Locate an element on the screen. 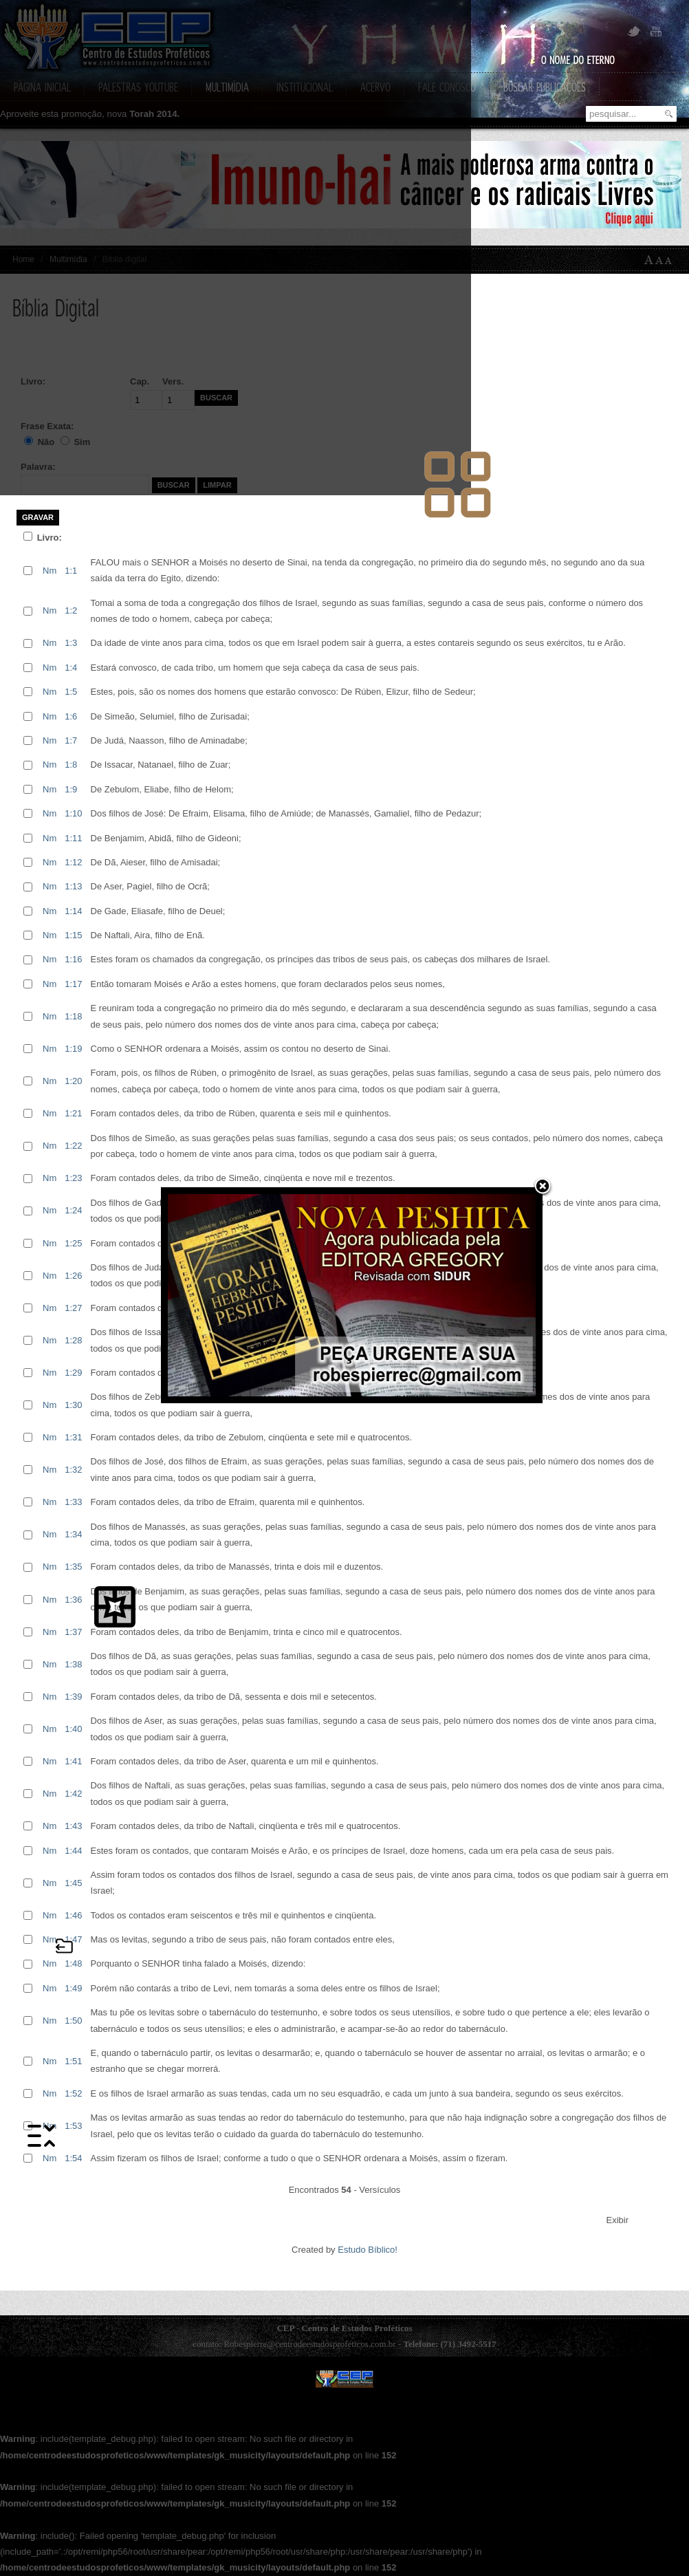  collapse or expand all list items is located at coordinates (41, 2136).